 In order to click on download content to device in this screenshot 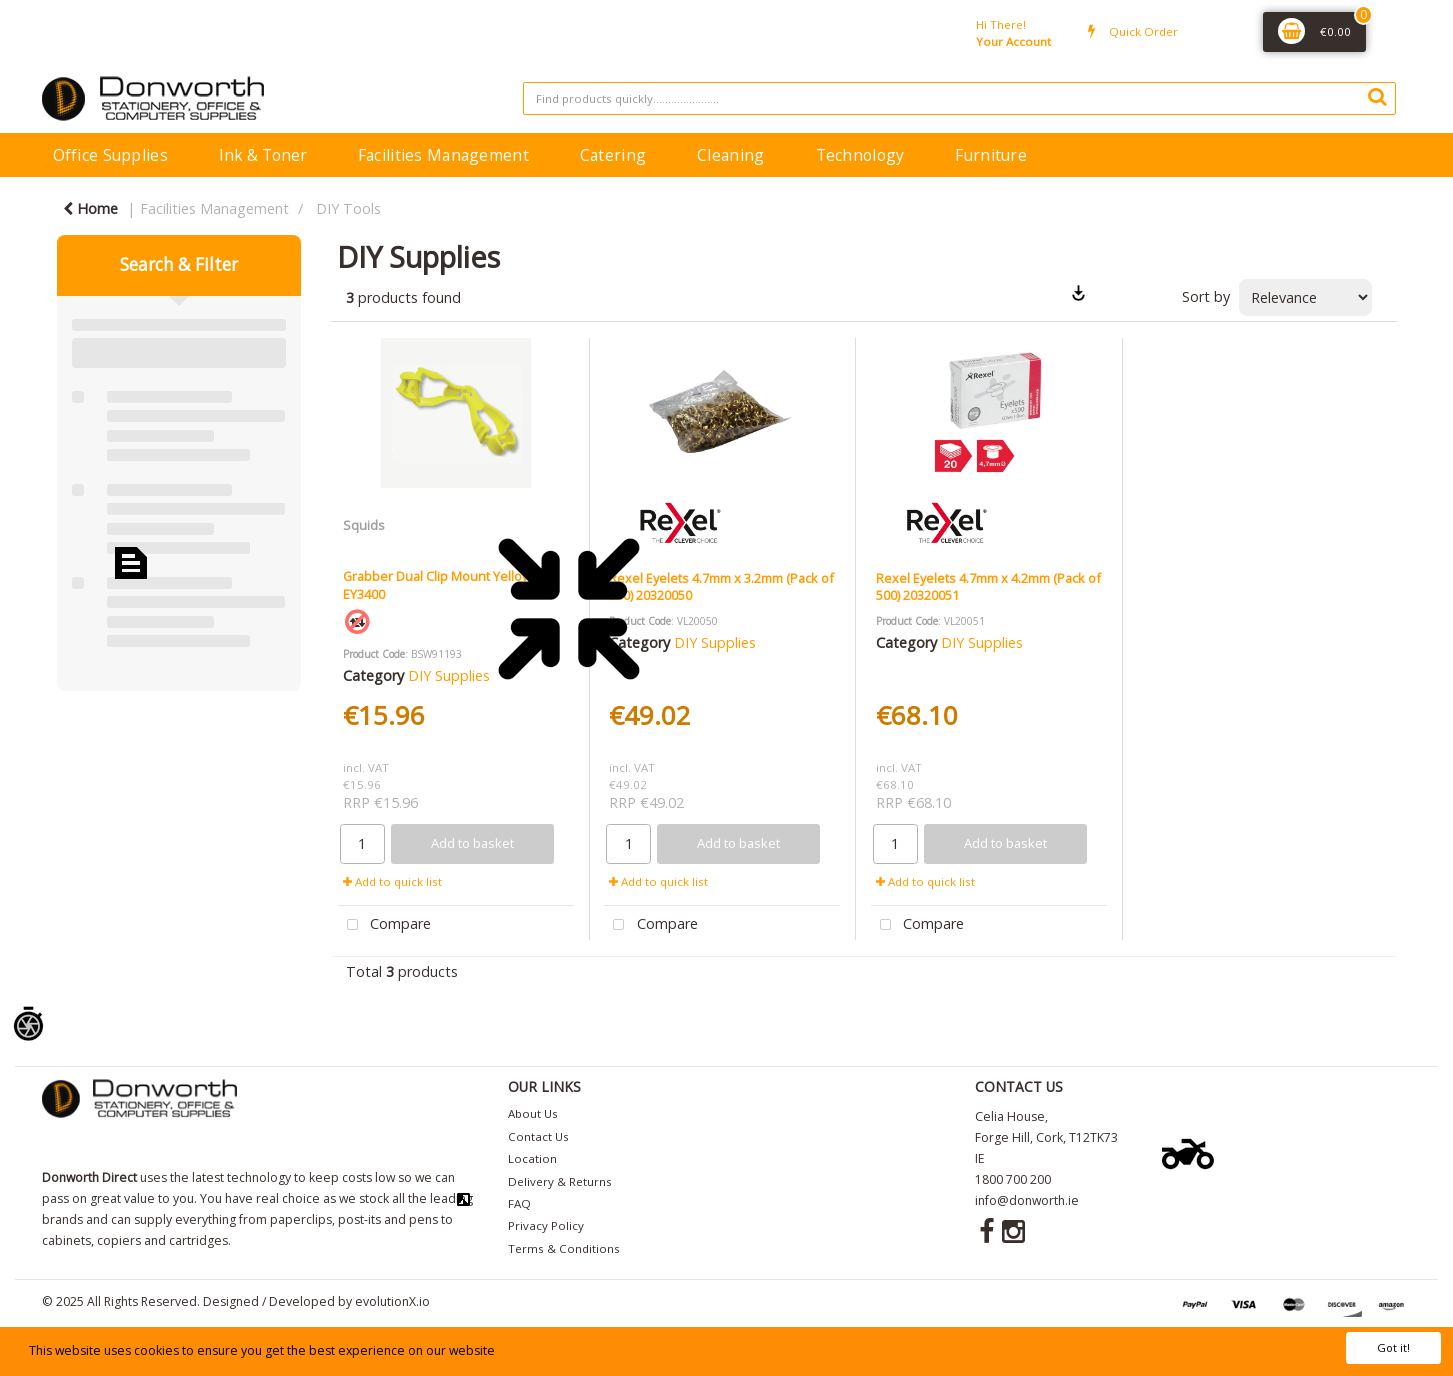, I will do `click(1078, 292)`.